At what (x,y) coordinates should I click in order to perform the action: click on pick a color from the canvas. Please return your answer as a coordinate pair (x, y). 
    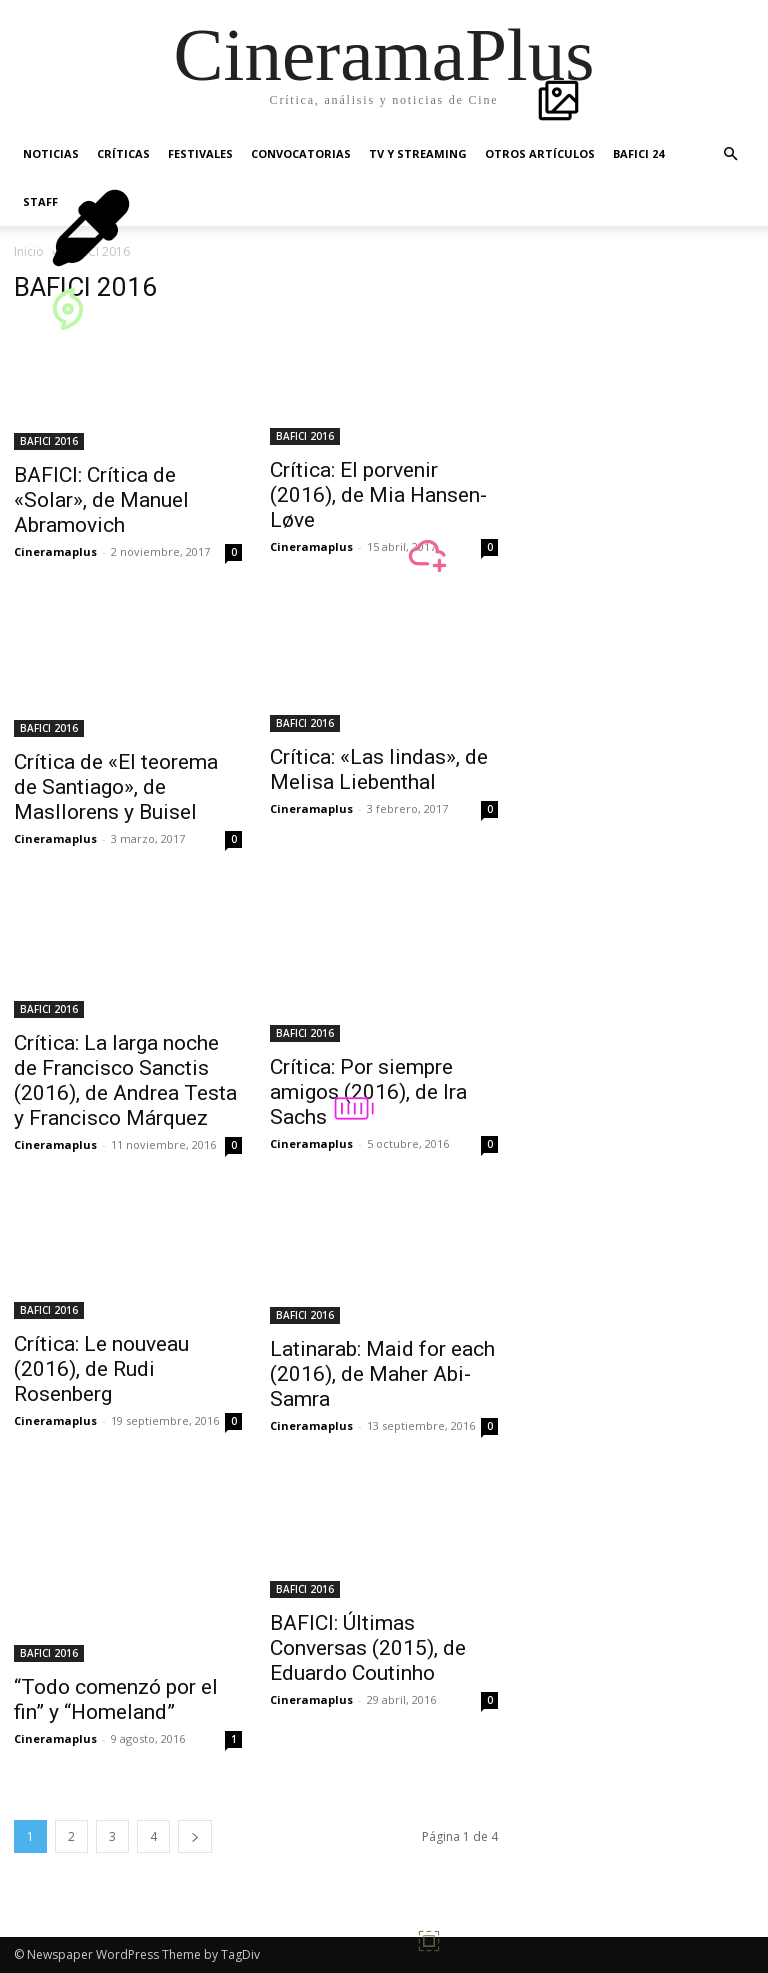
    Looking at the image, I should click on (91, 228).